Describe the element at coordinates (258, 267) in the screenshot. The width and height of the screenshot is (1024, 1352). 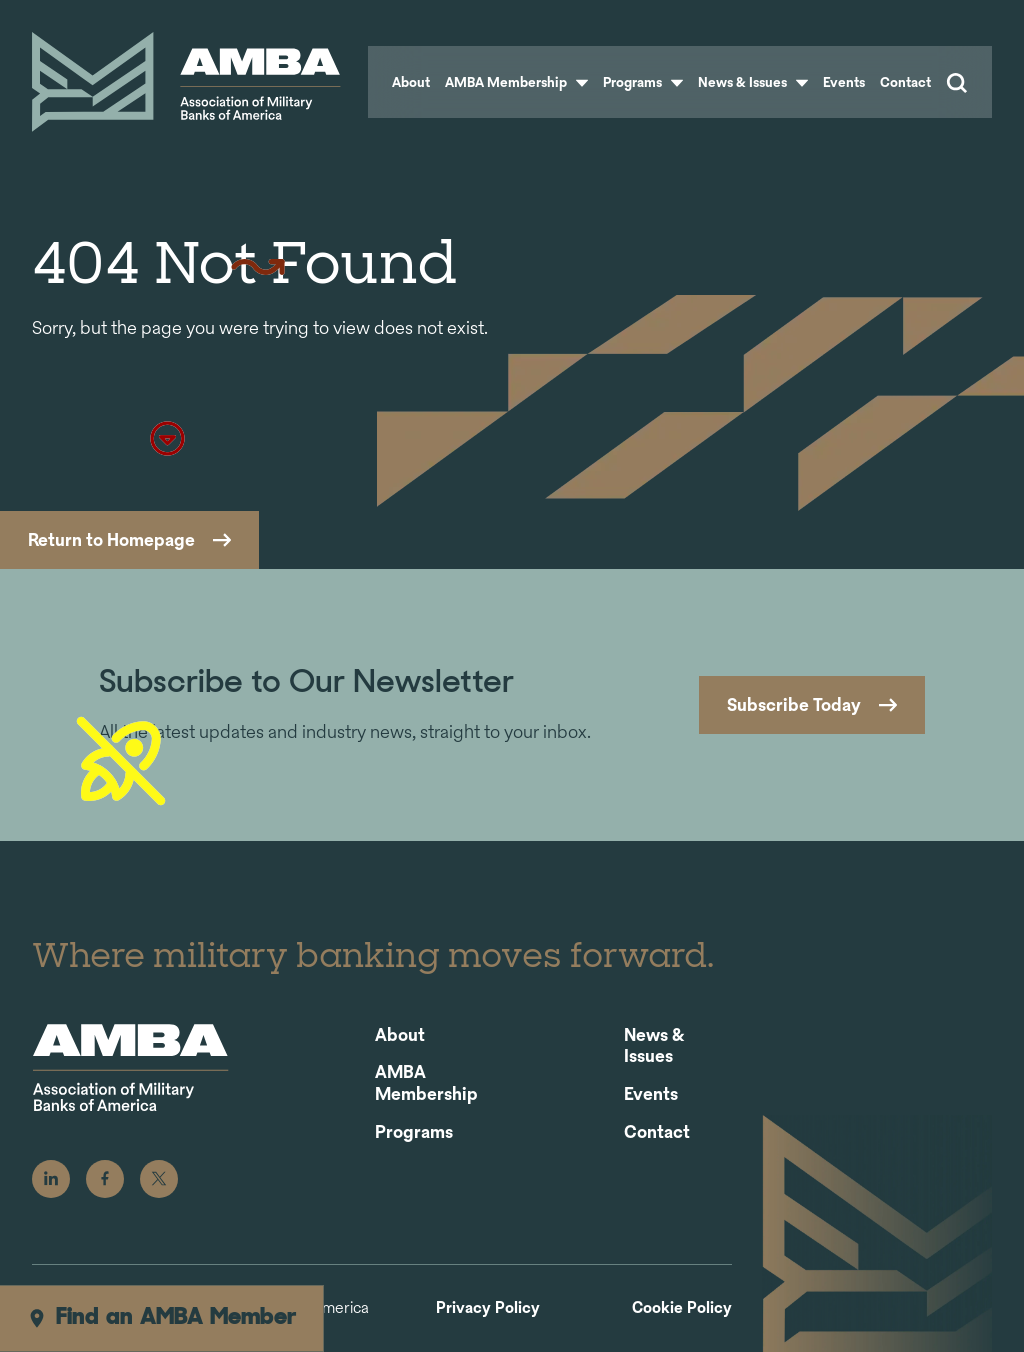
I see `indicates an upward trend or growth` at that location.